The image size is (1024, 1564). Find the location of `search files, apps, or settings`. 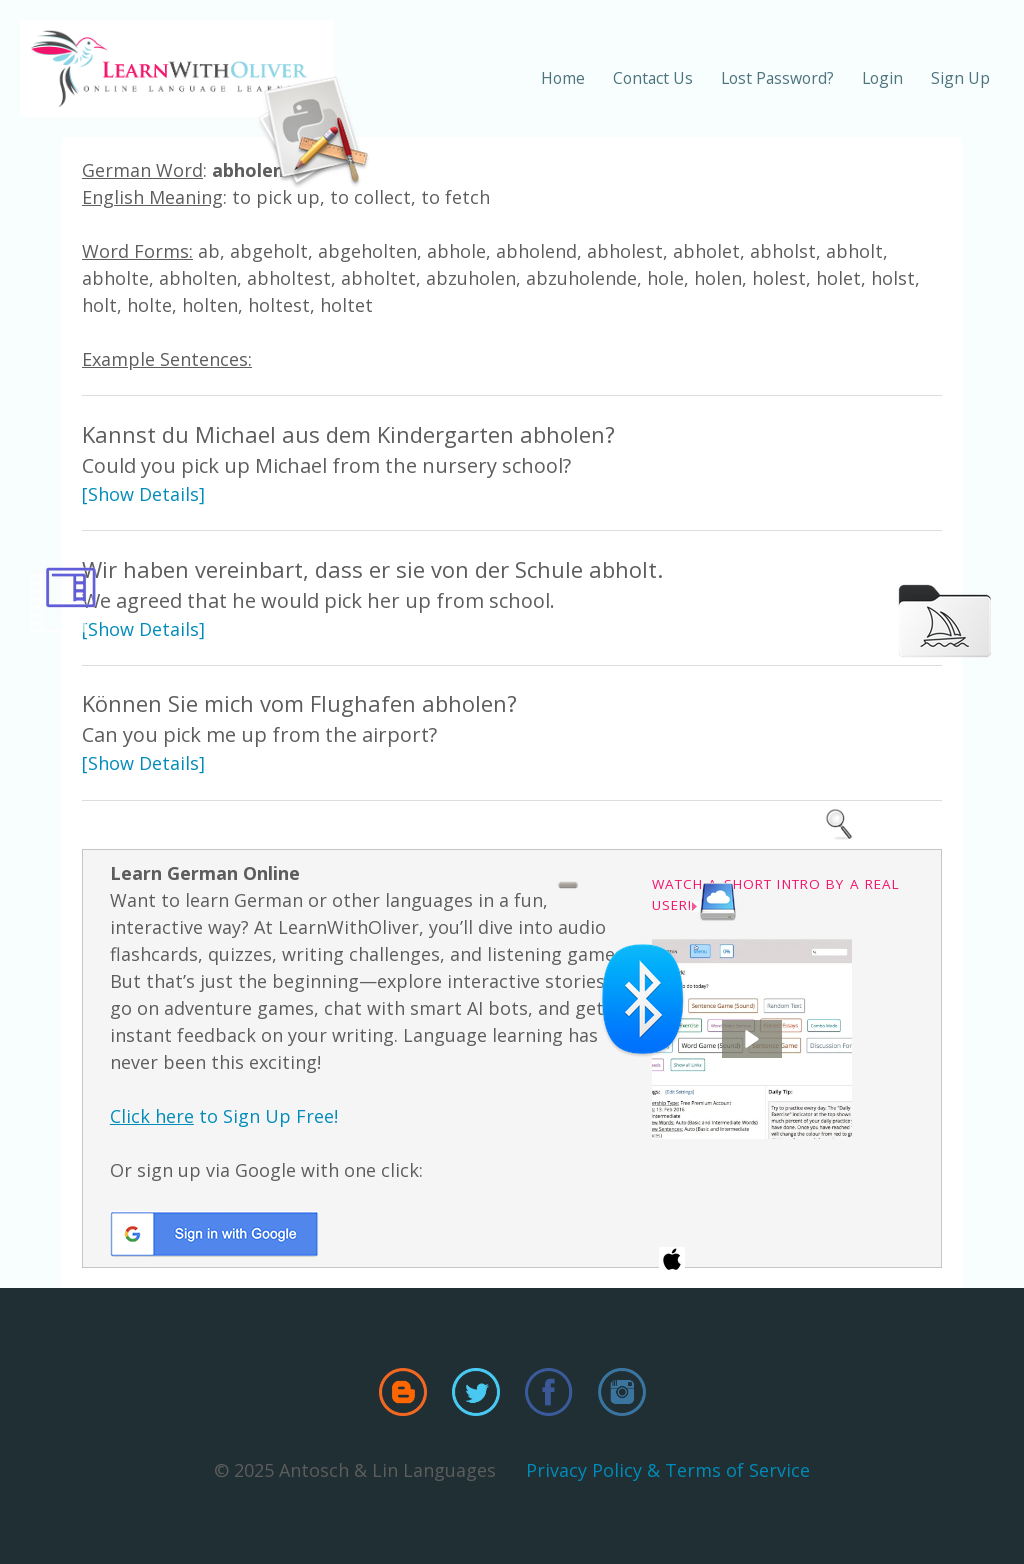

search files, apps, or settings is located at coordinates (839, 824).